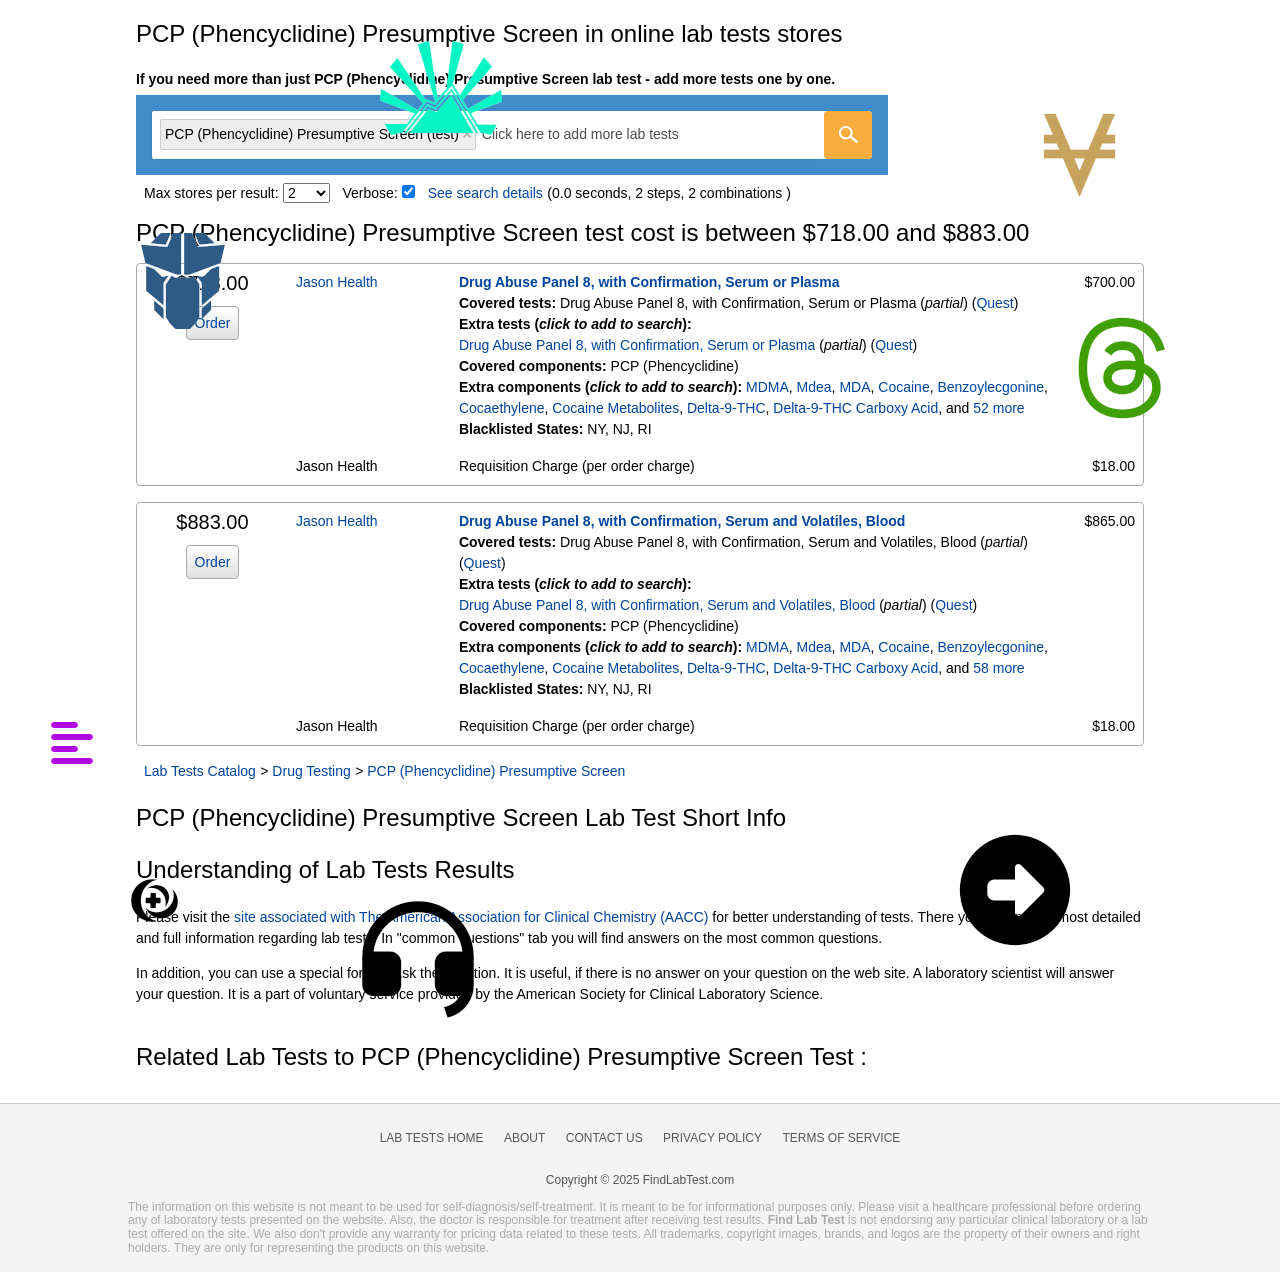 Image resolution: width=1280 pixels, height=1272 pixels. What do you see at coordinates (1079, 155) in the screenshot?
I see `viacoin cryptocurrency logo` at bounding box center [1079, 155].